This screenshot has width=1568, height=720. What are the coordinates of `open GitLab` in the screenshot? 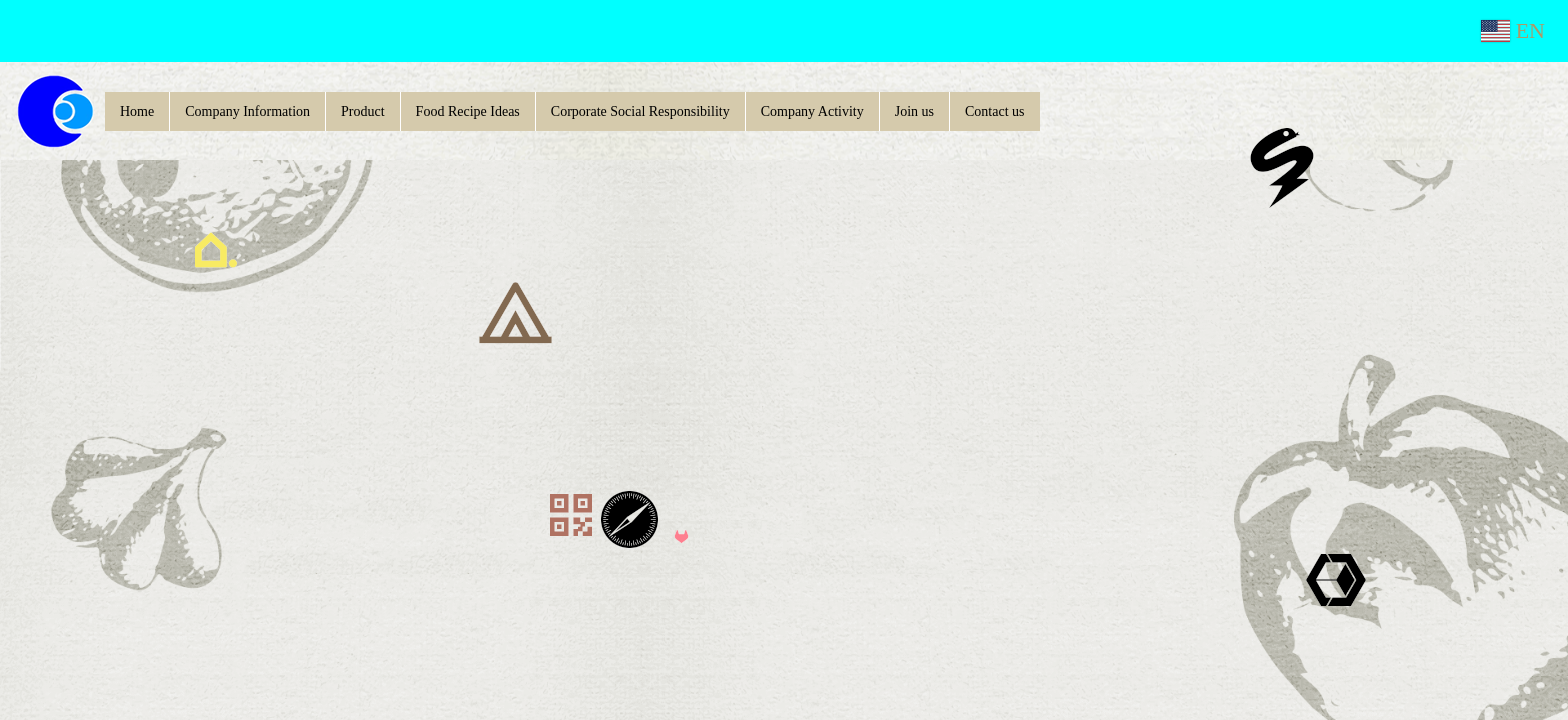 It's located at (681, 536).